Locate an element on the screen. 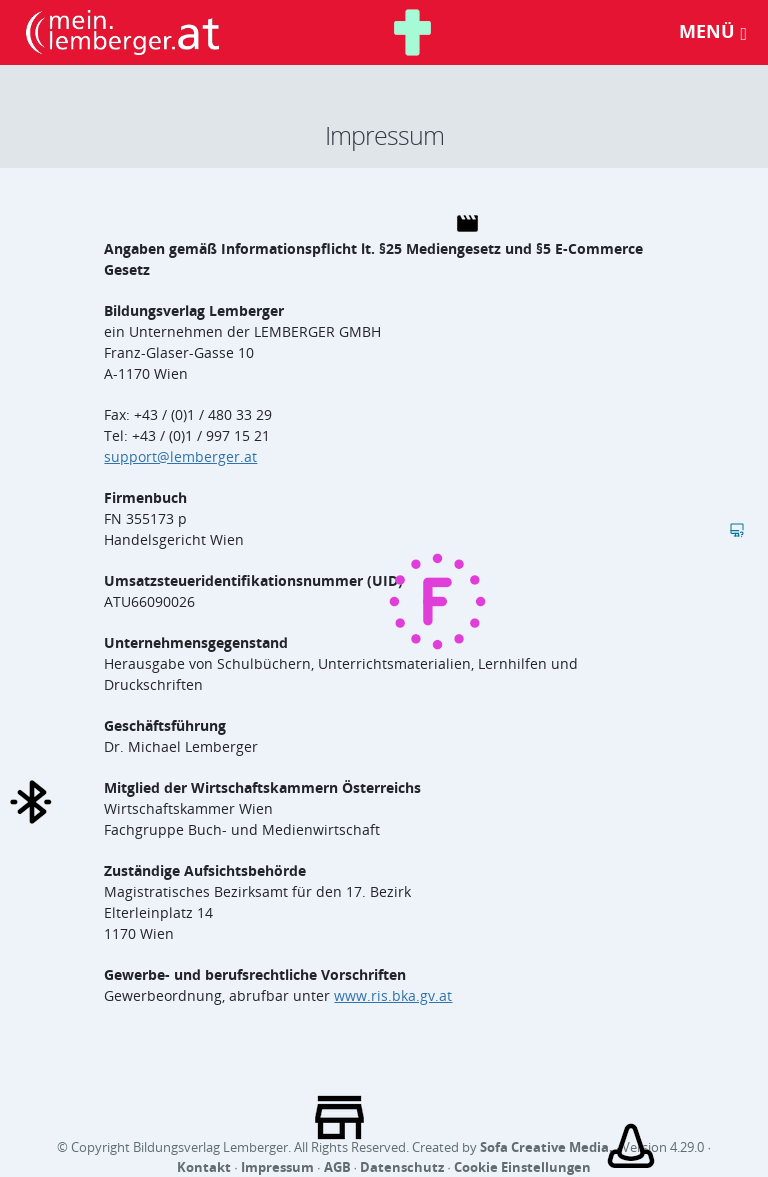  religious or faith-based content indicator is located at coordinates (412, 32).